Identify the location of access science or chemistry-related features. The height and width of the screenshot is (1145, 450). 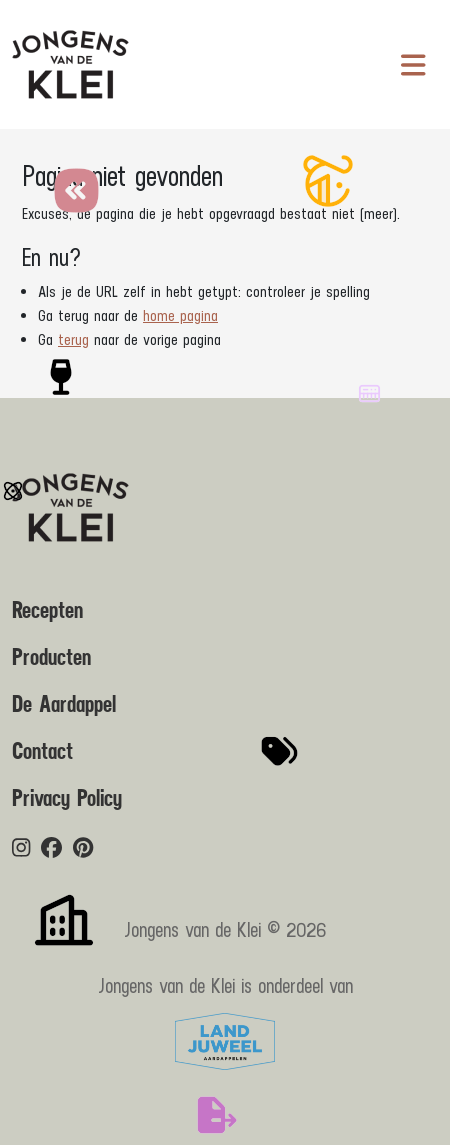
(13, 491).